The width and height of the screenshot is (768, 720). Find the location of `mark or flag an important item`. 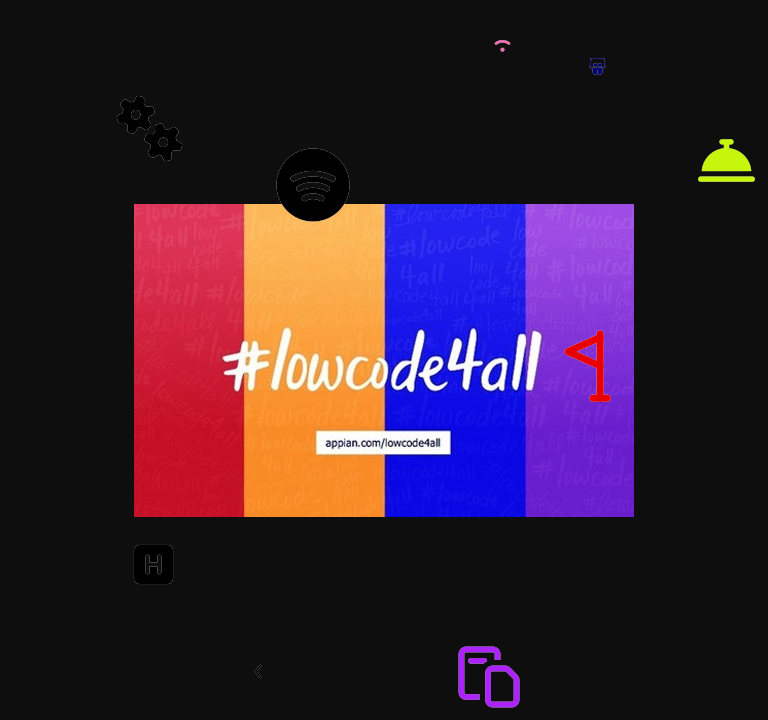

mark or flag an important item is located at coordinates (593, 366).